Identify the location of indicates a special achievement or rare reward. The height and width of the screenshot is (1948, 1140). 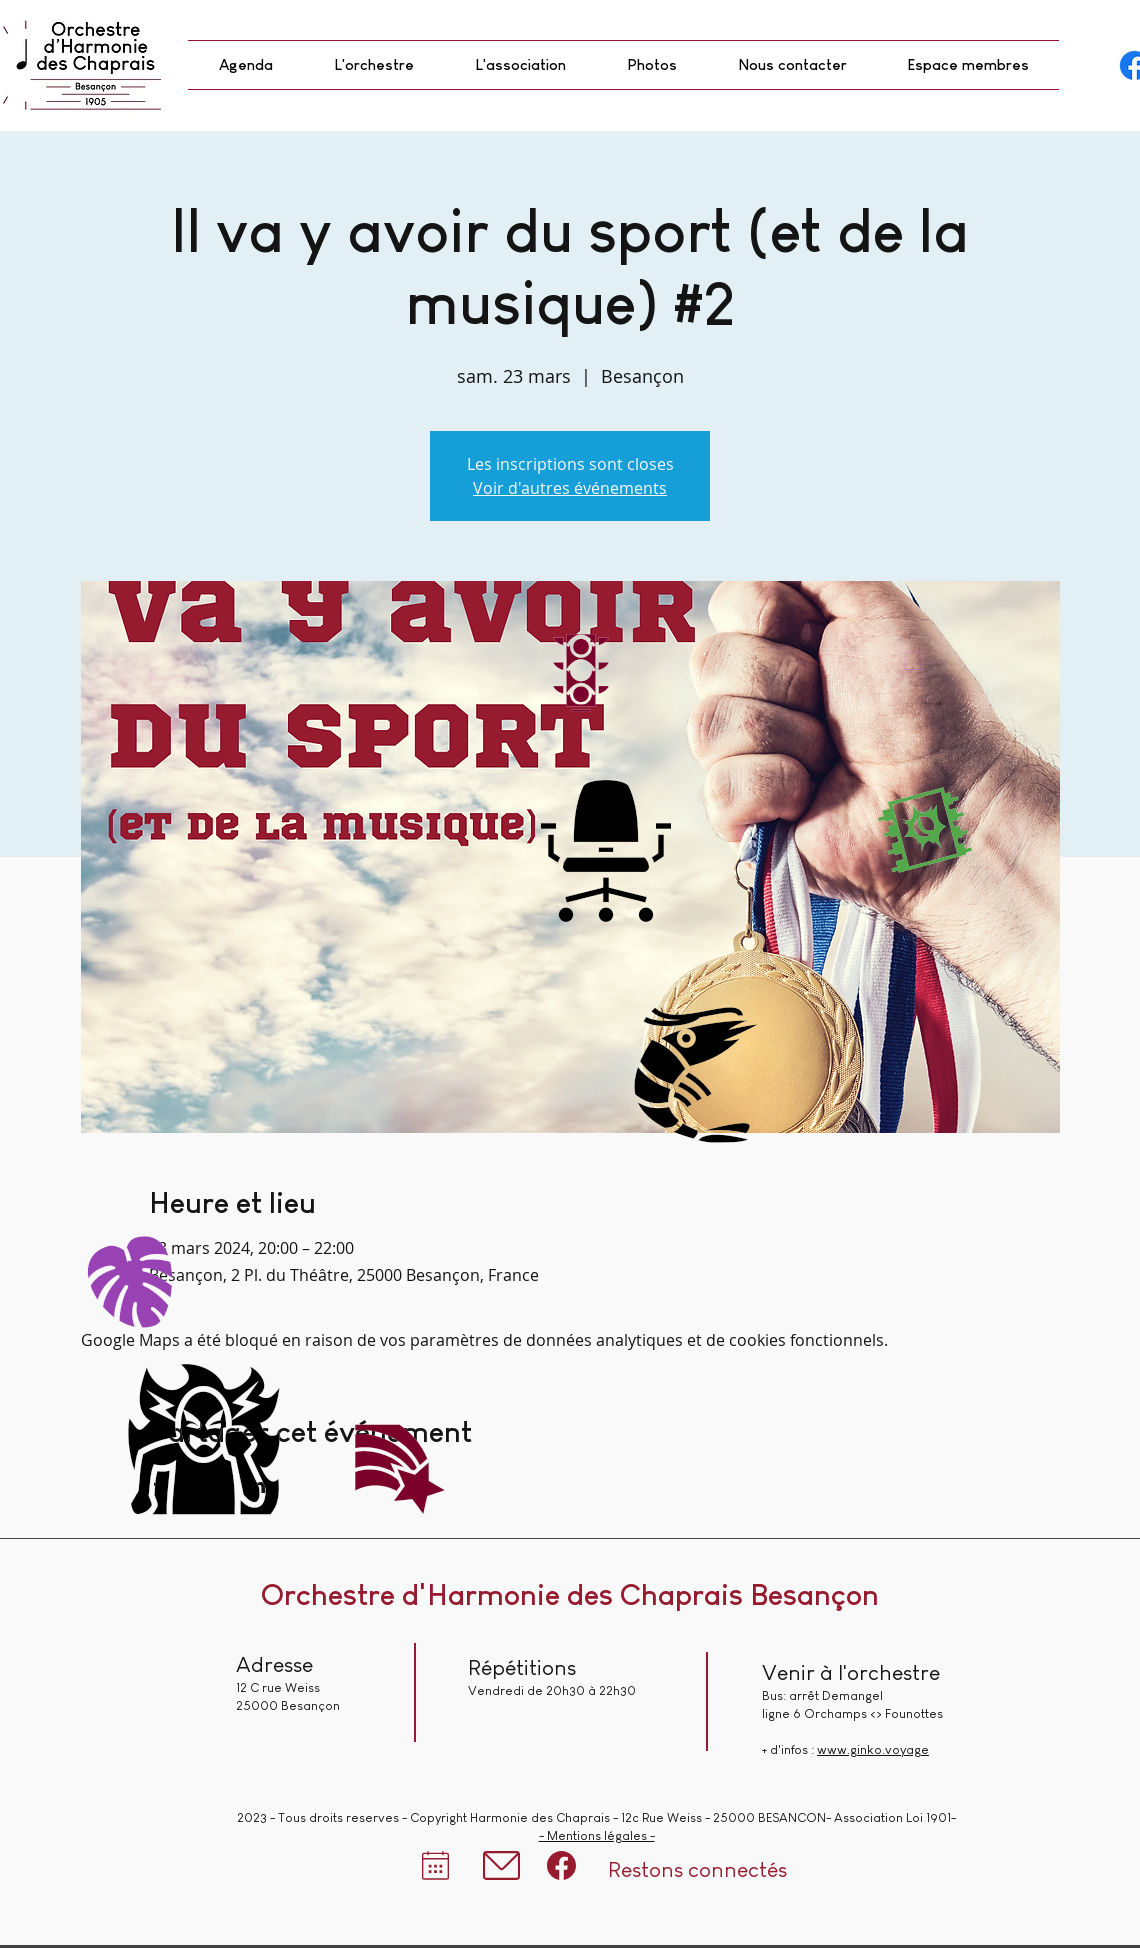
(403, 1472).